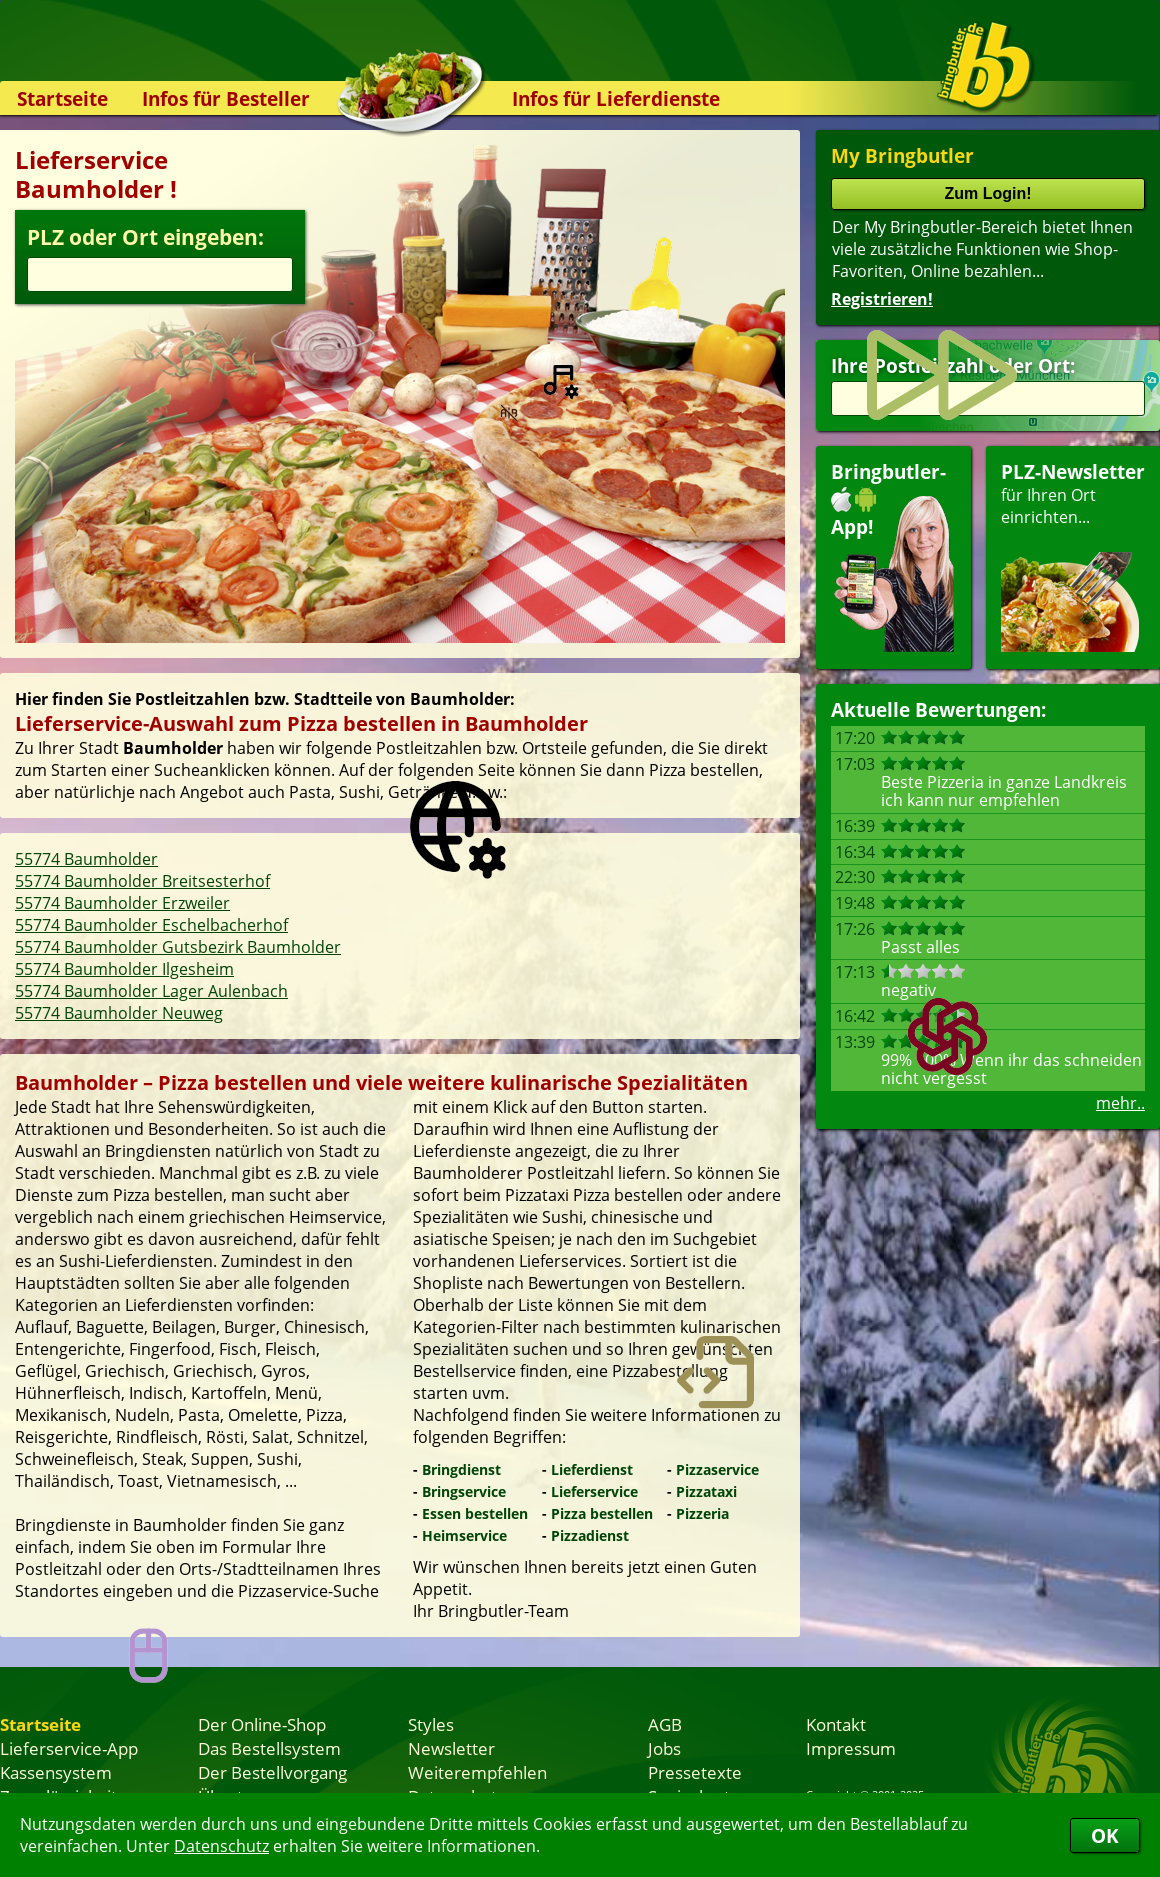  What do you see at coordinates (509, 413) in the screenshot?
I see `disable a/b testing mode` at bounding box center [509, 413].